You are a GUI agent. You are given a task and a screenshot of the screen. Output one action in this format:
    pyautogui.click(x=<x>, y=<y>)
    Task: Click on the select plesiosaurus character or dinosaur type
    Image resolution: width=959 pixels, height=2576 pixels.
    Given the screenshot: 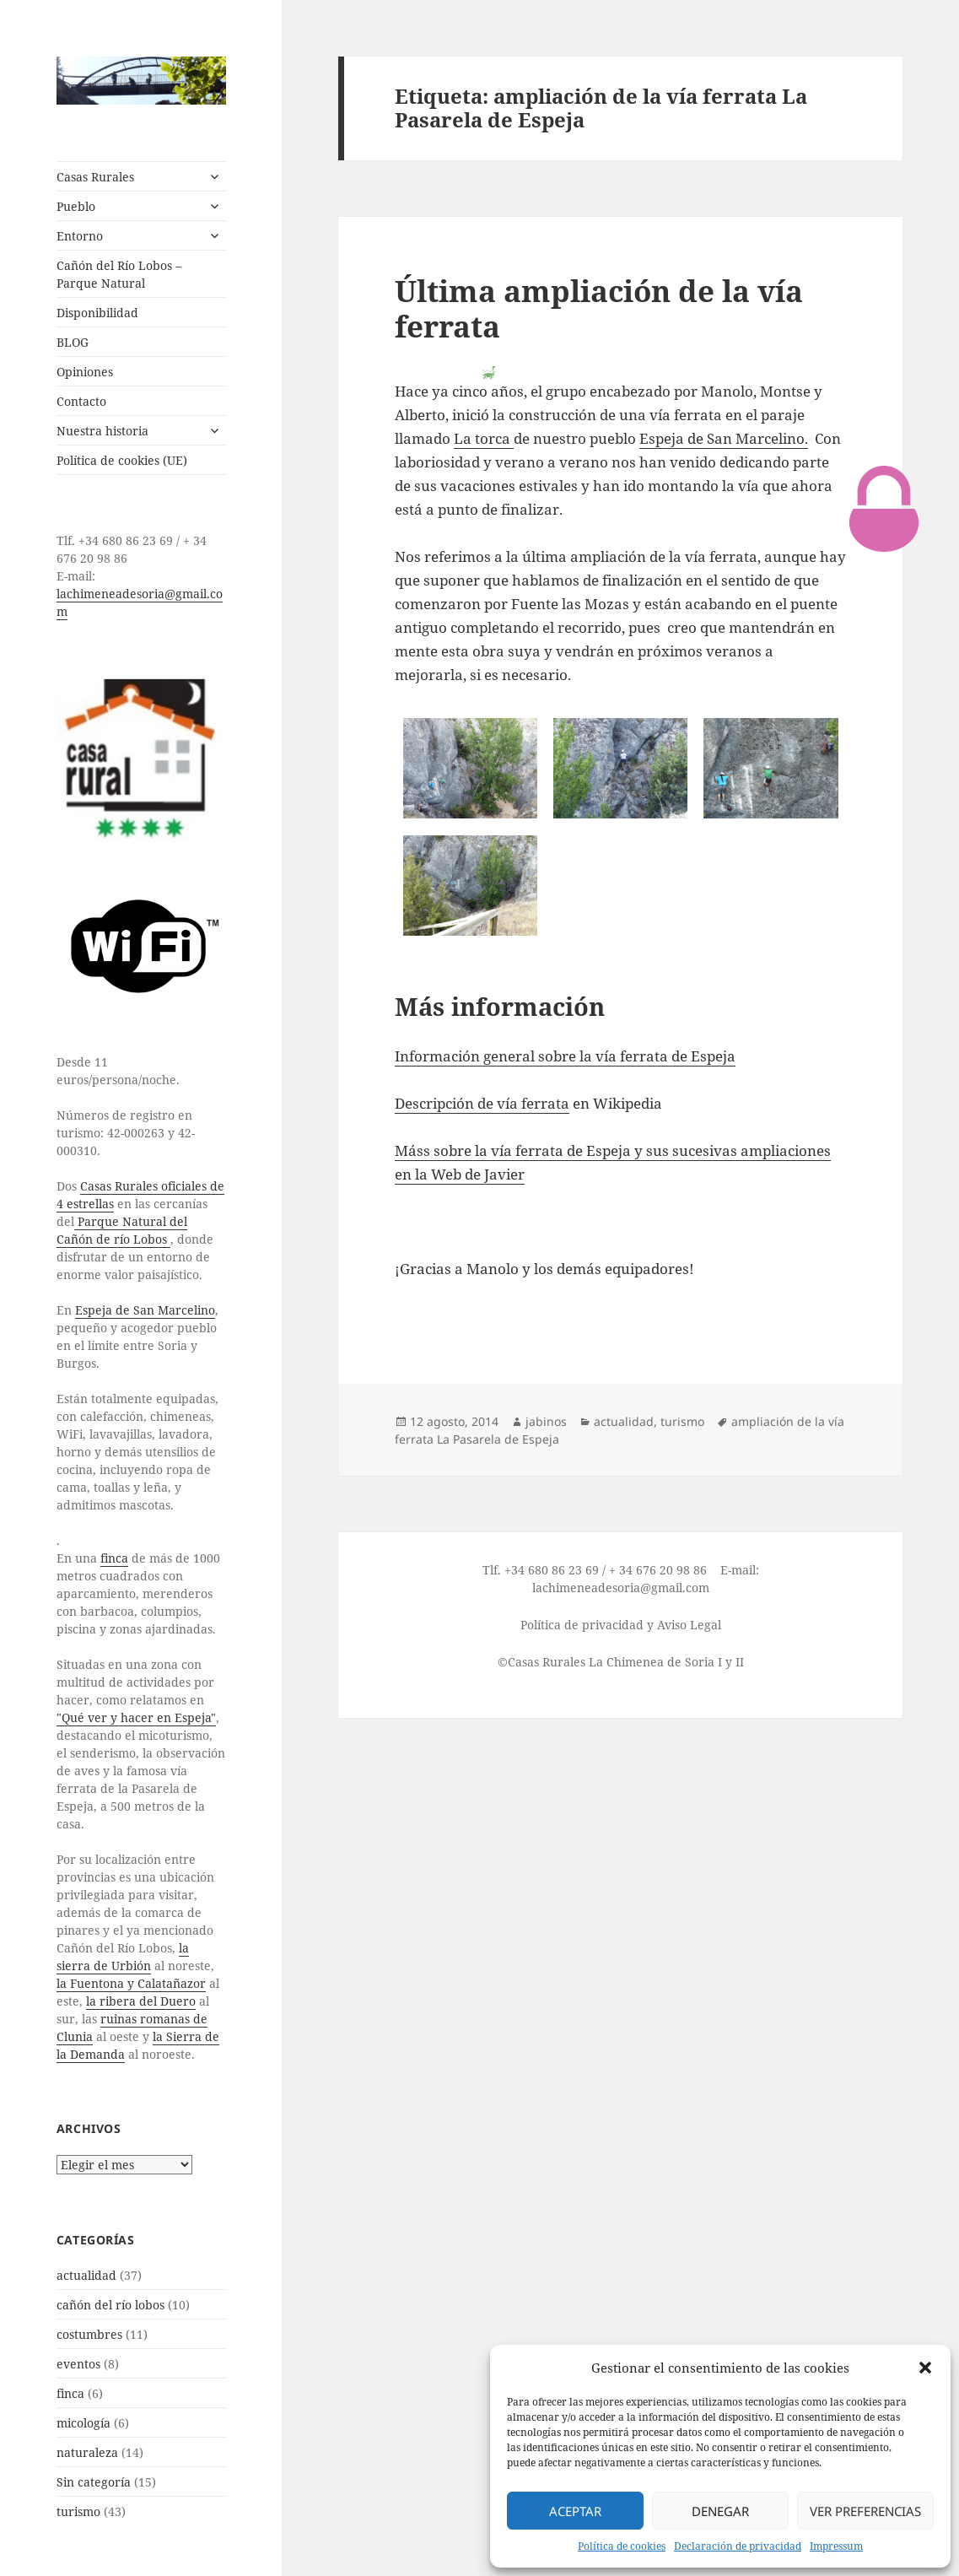 What is the action you would take?
    pyautogui.click(x=488, y=372)
    